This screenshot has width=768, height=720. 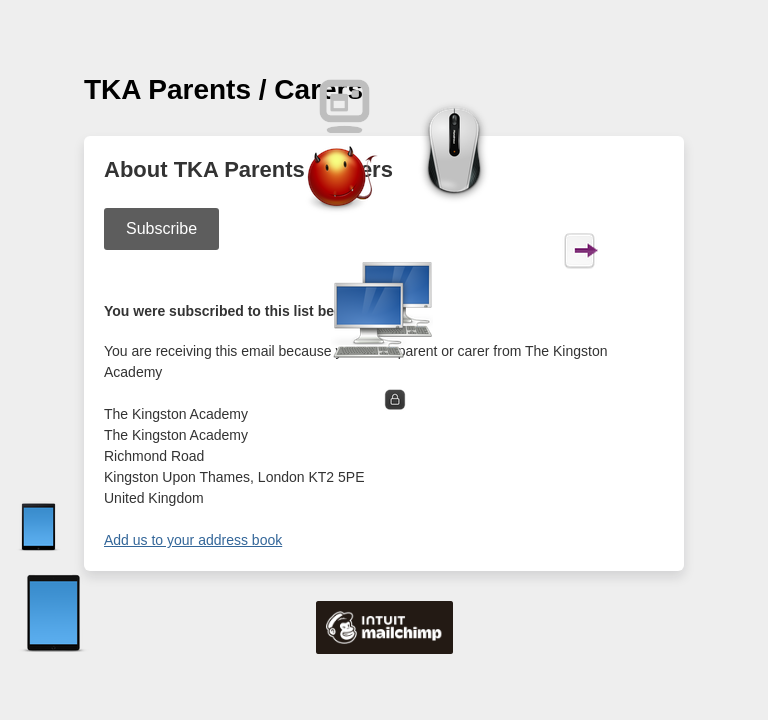 I want to click on iPad with cellular connectivity, so click(x=53, y=613).